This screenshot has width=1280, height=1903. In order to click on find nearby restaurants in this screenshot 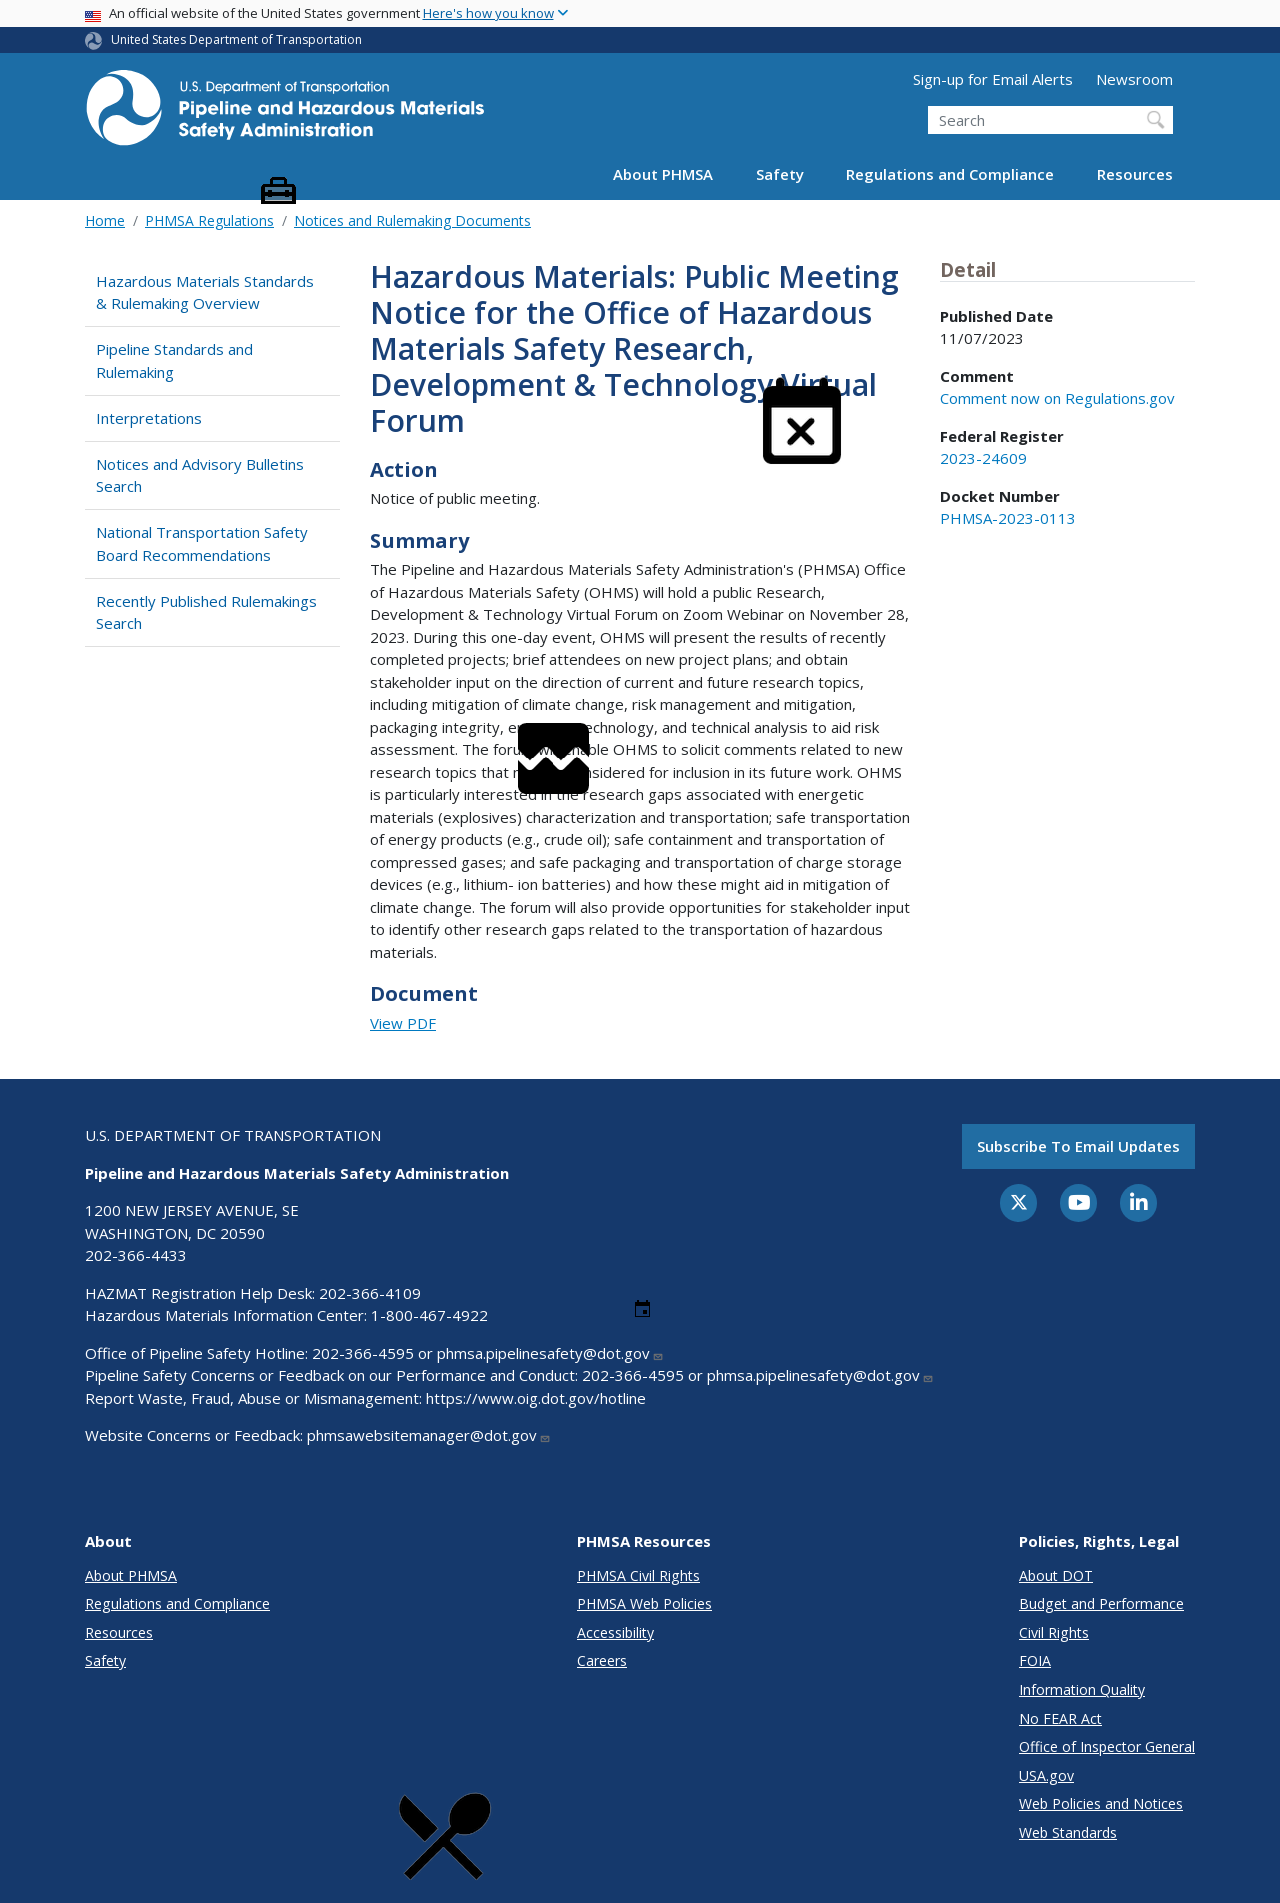, I will do `click(443, 1835)`.